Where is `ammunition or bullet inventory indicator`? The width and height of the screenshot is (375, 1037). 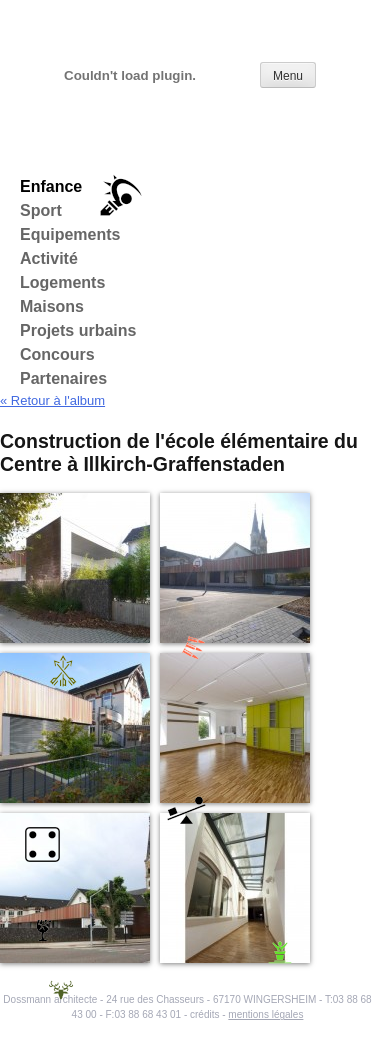
ammunition or bullet inventory indicator is located at coordinates (193, 647).